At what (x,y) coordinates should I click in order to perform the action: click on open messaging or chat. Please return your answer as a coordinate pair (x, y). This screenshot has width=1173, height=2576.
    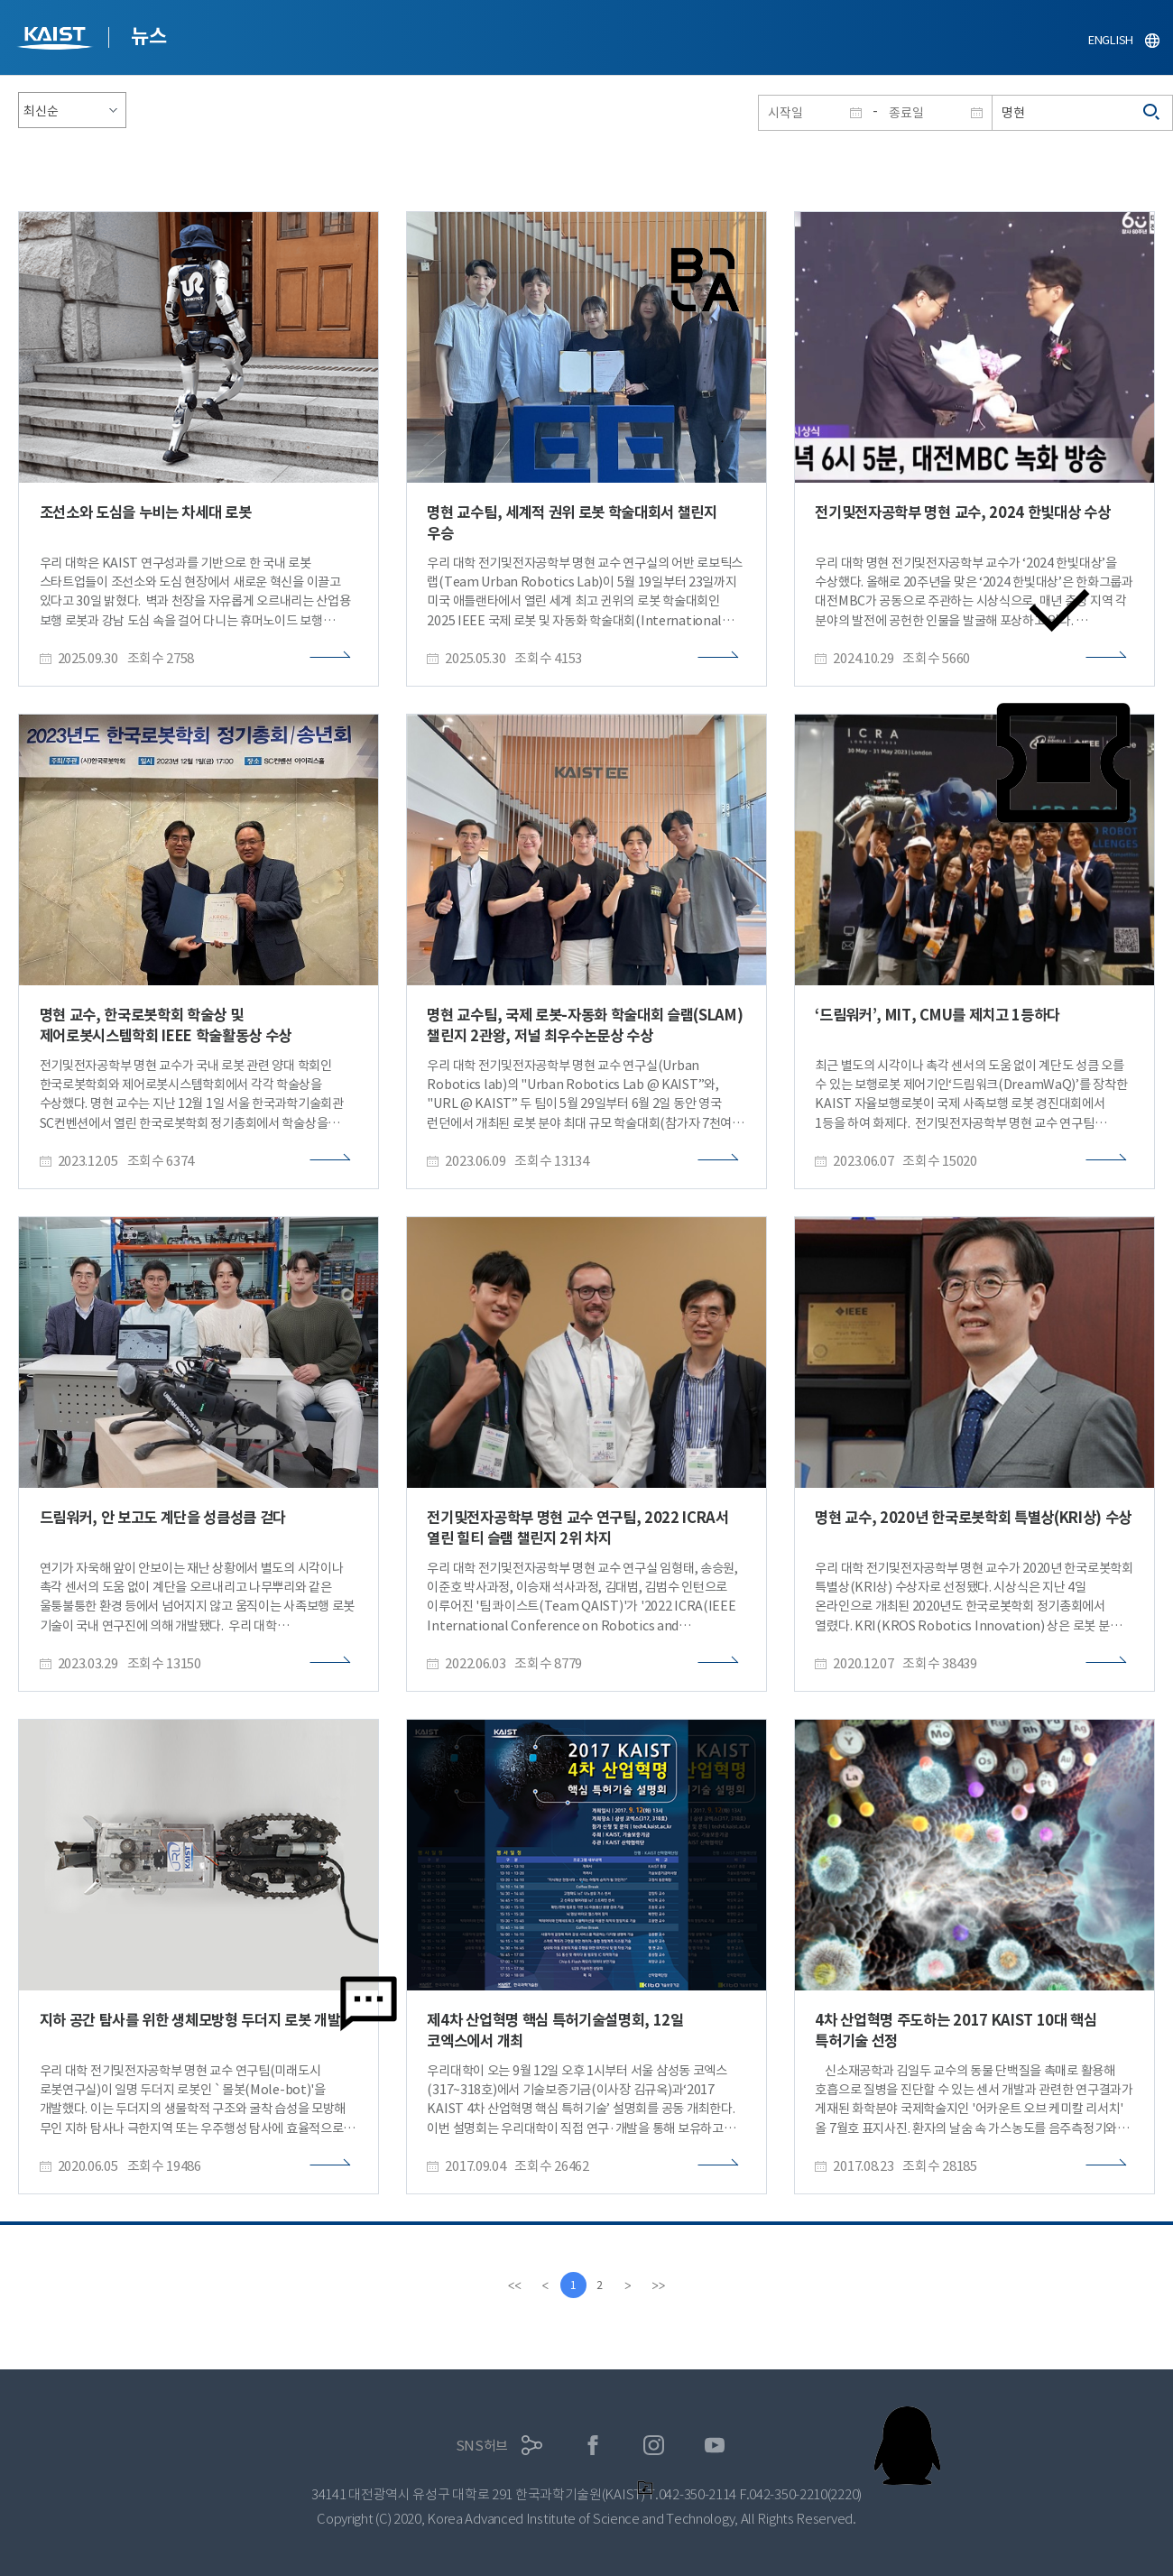
    Looking at the image, I should click on (368, 2001).